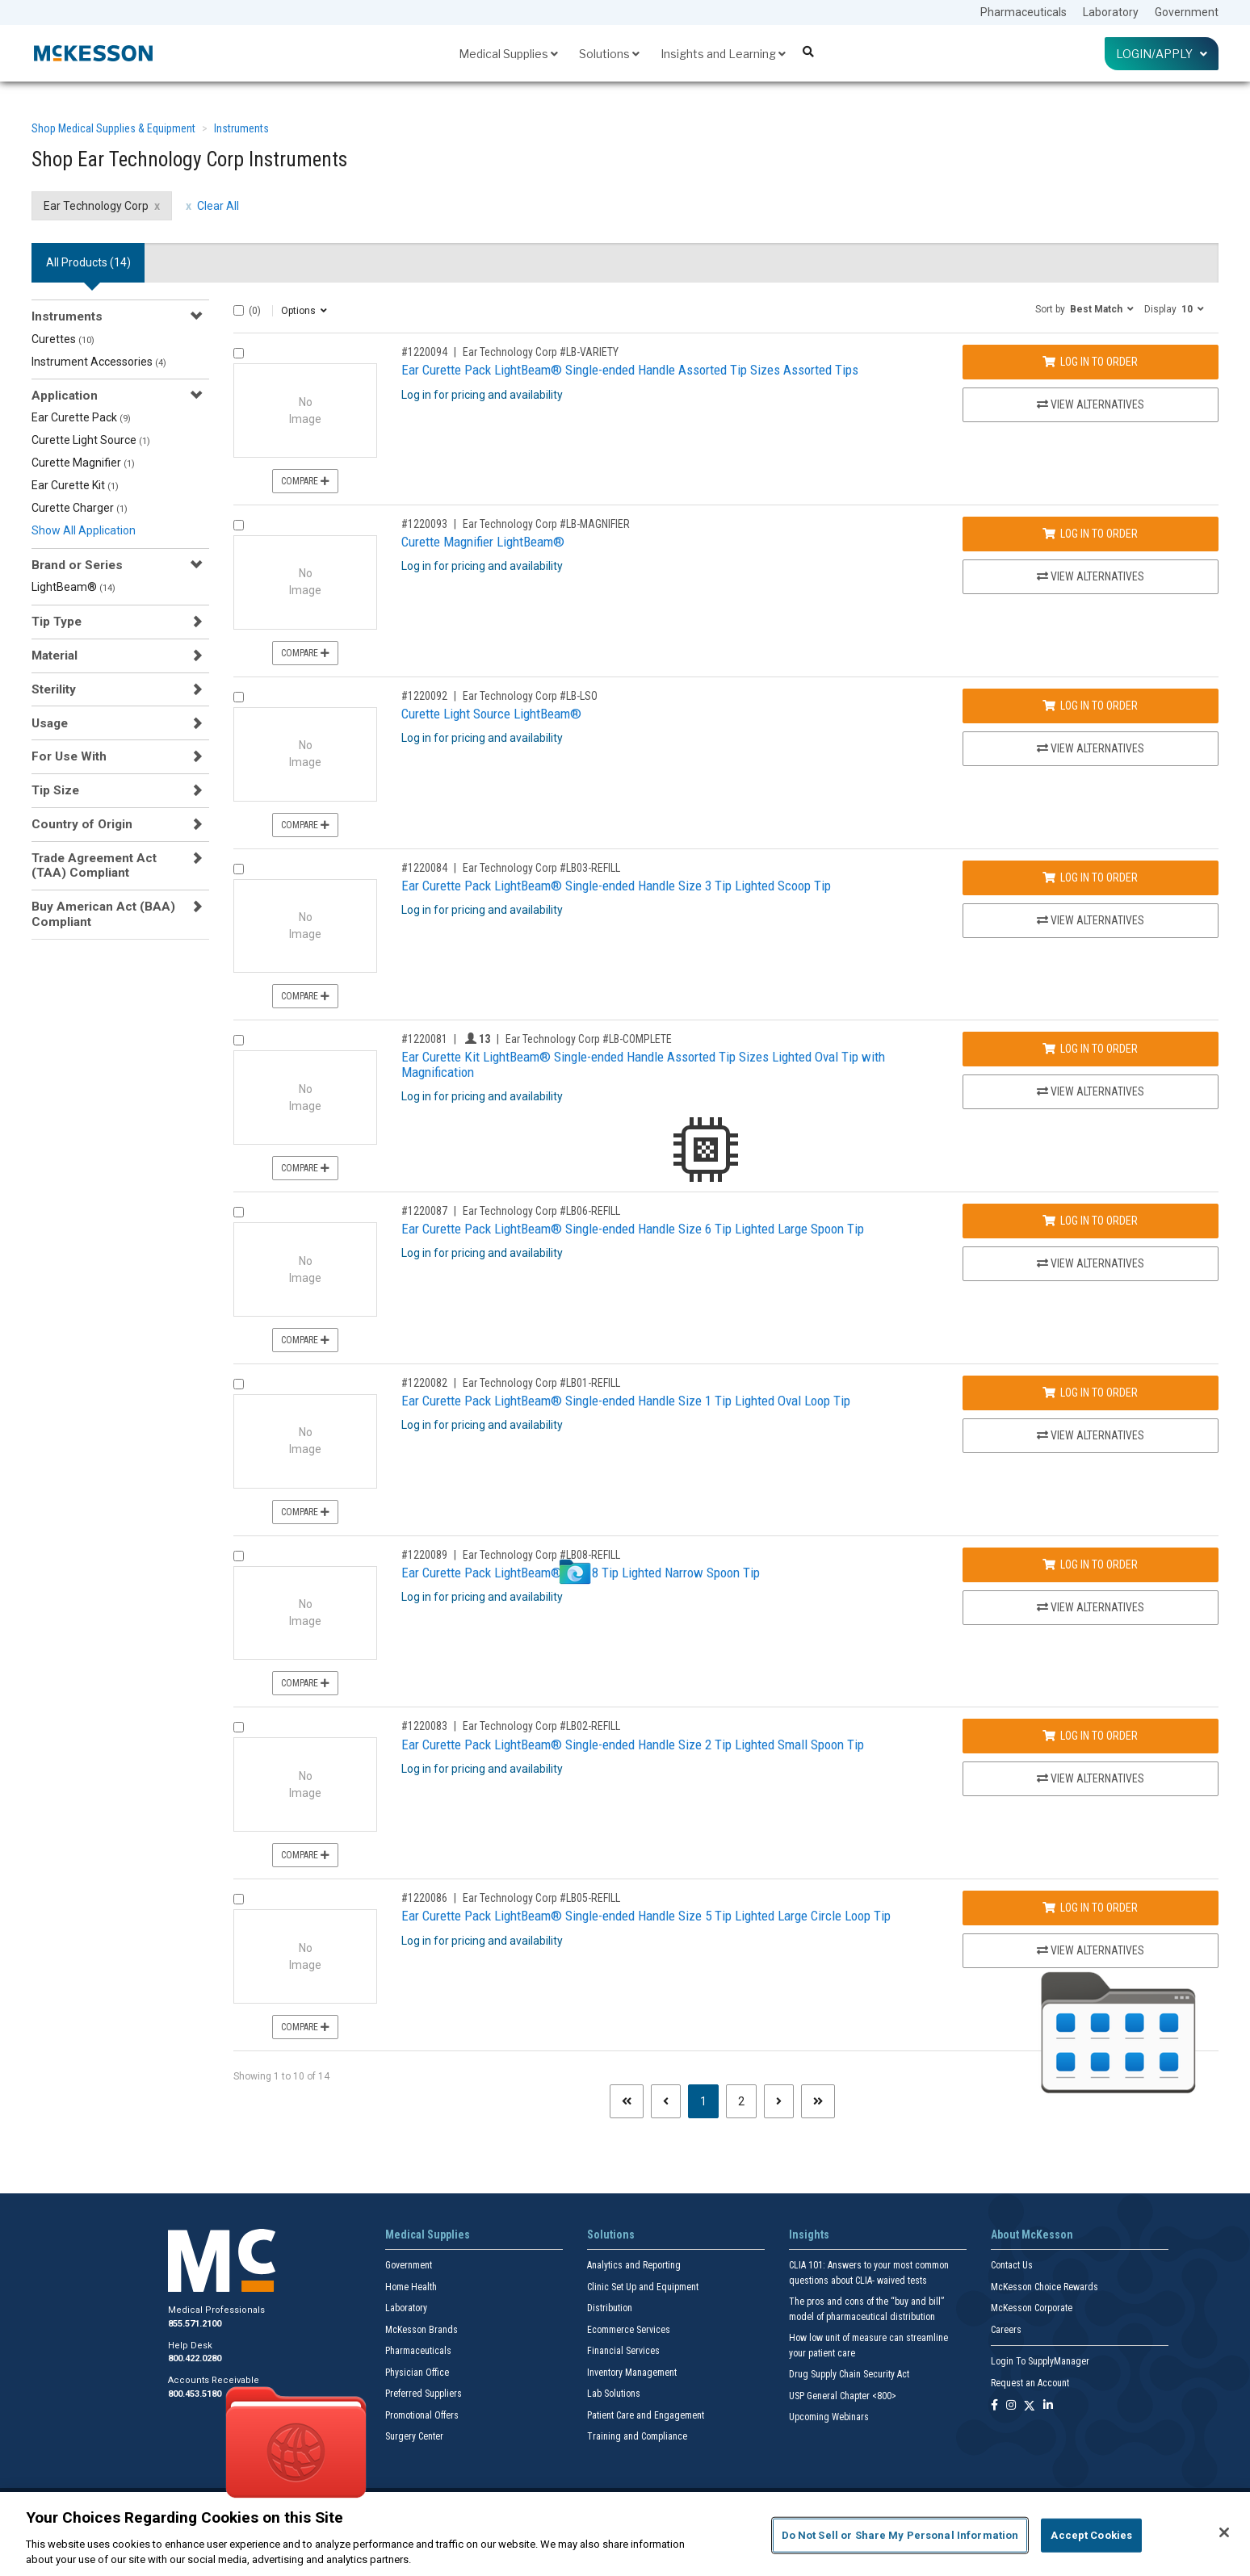 This screenshot has width=1250, height=2576. Describe the element at coordinates (296, 2442) in the screenshot. I see `folder containing html or web files` at that location.